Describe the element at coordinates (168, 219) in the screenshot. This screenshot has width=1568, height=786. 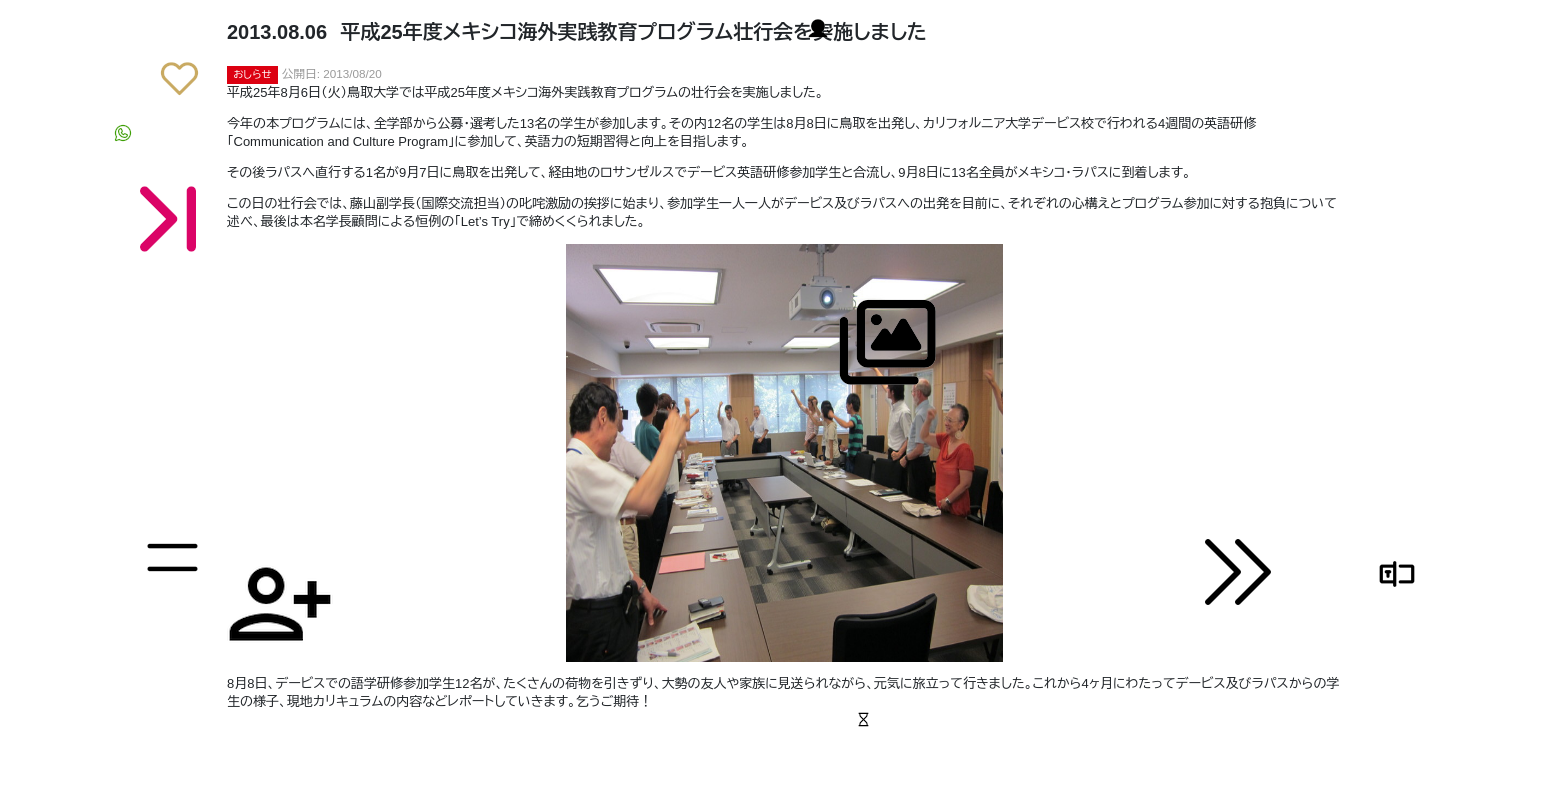
I see `skip to the end of a playlist or track` at that location.